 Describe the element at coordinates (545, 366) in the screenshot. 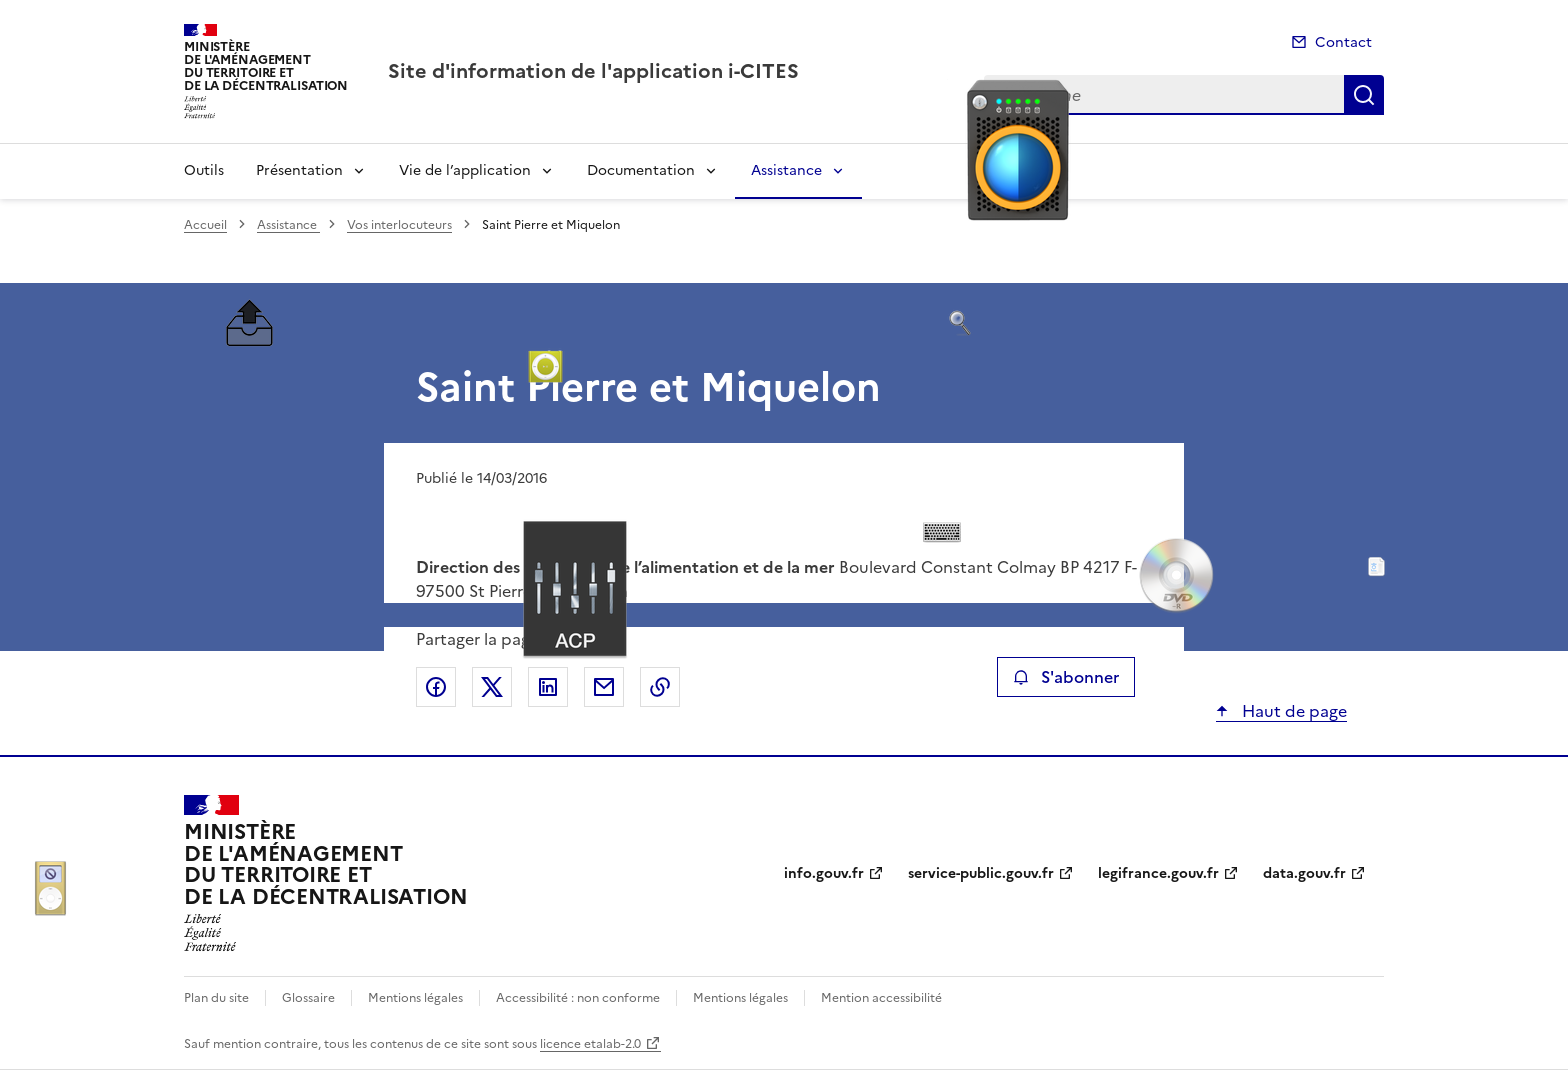

I see `iPod shuffle device connected` at that location.